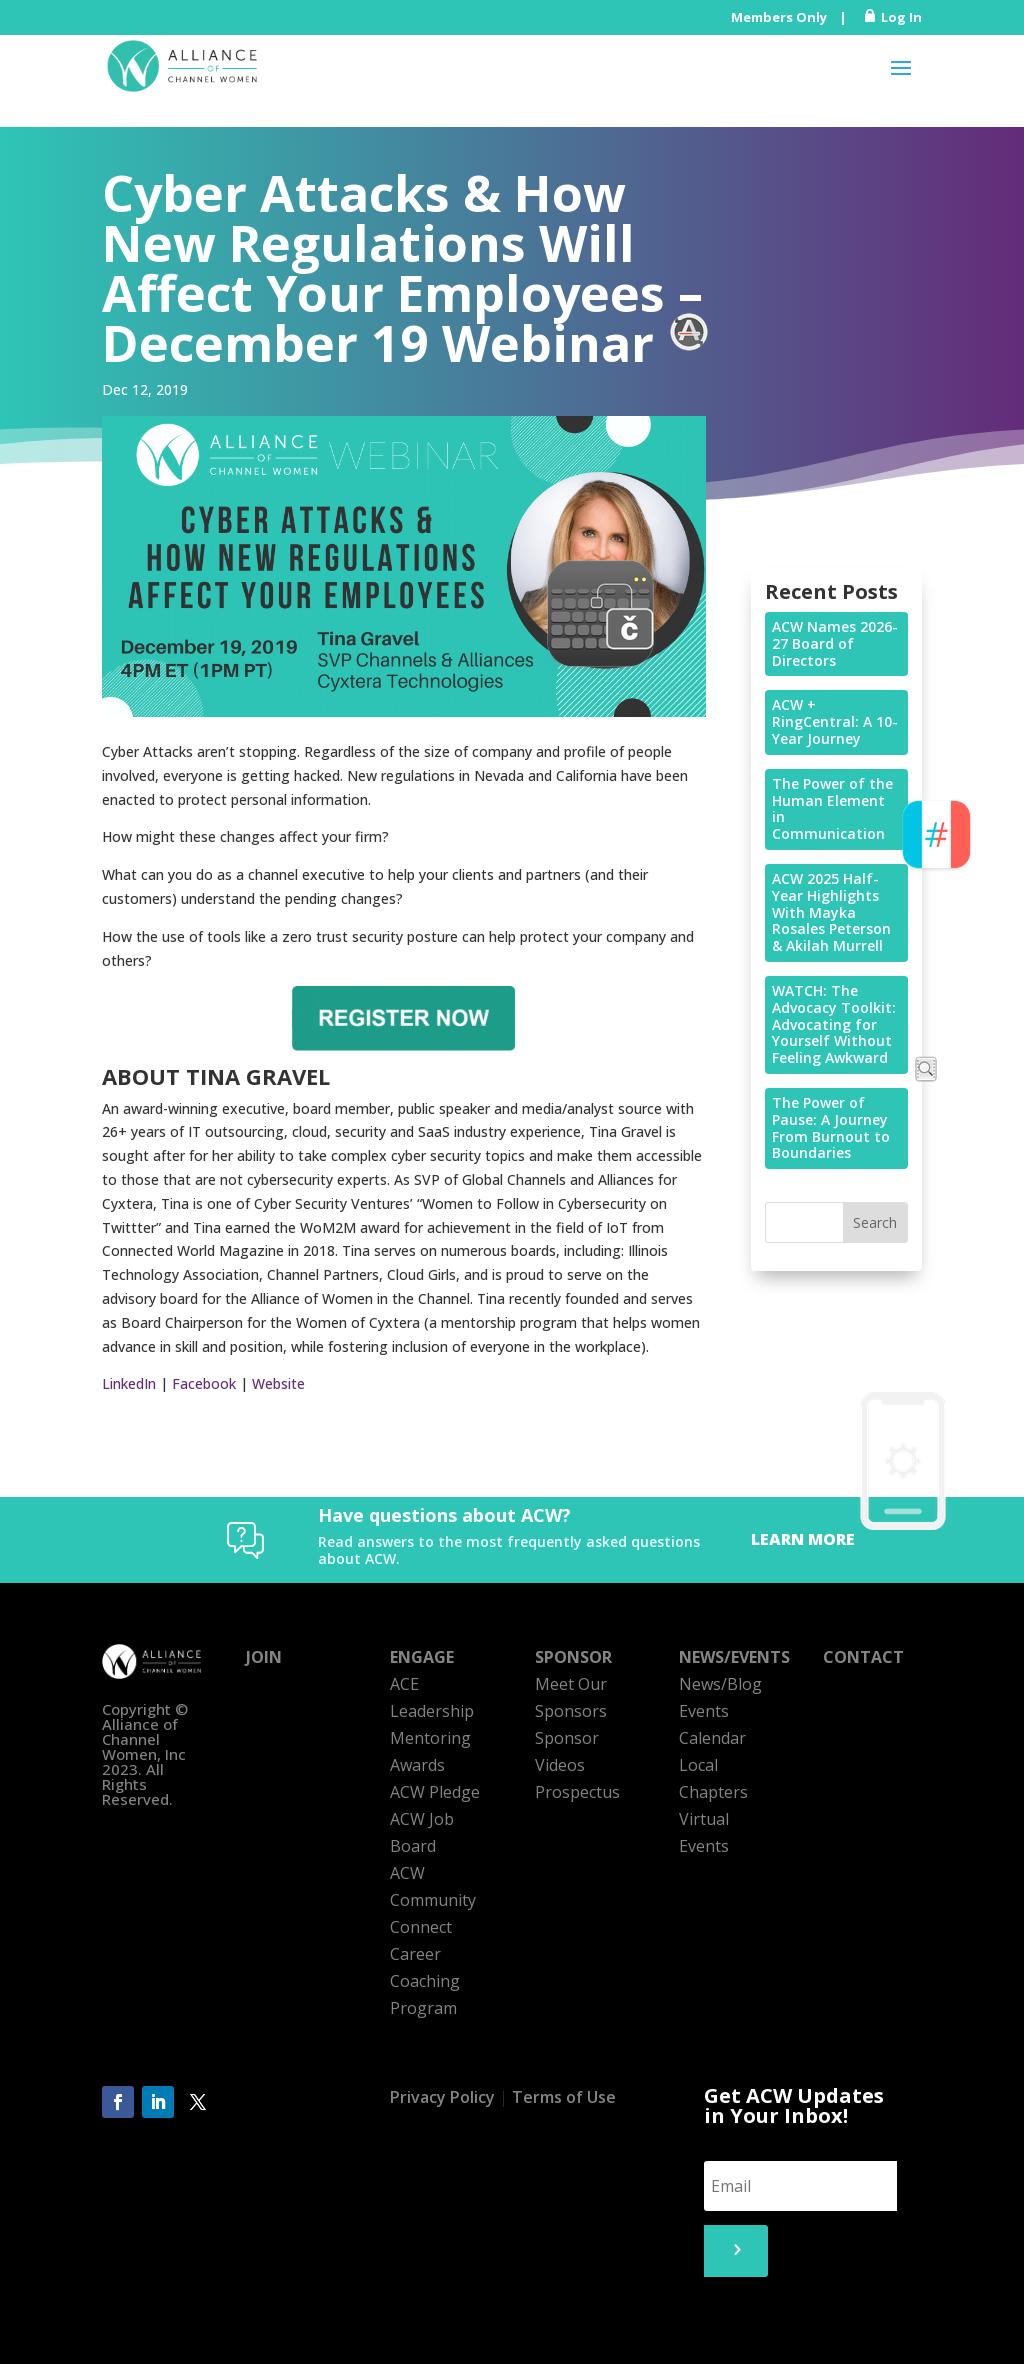 This screenshot has height=2364, width=1024. I want to click on open the system logs application, so click(926, 1069).